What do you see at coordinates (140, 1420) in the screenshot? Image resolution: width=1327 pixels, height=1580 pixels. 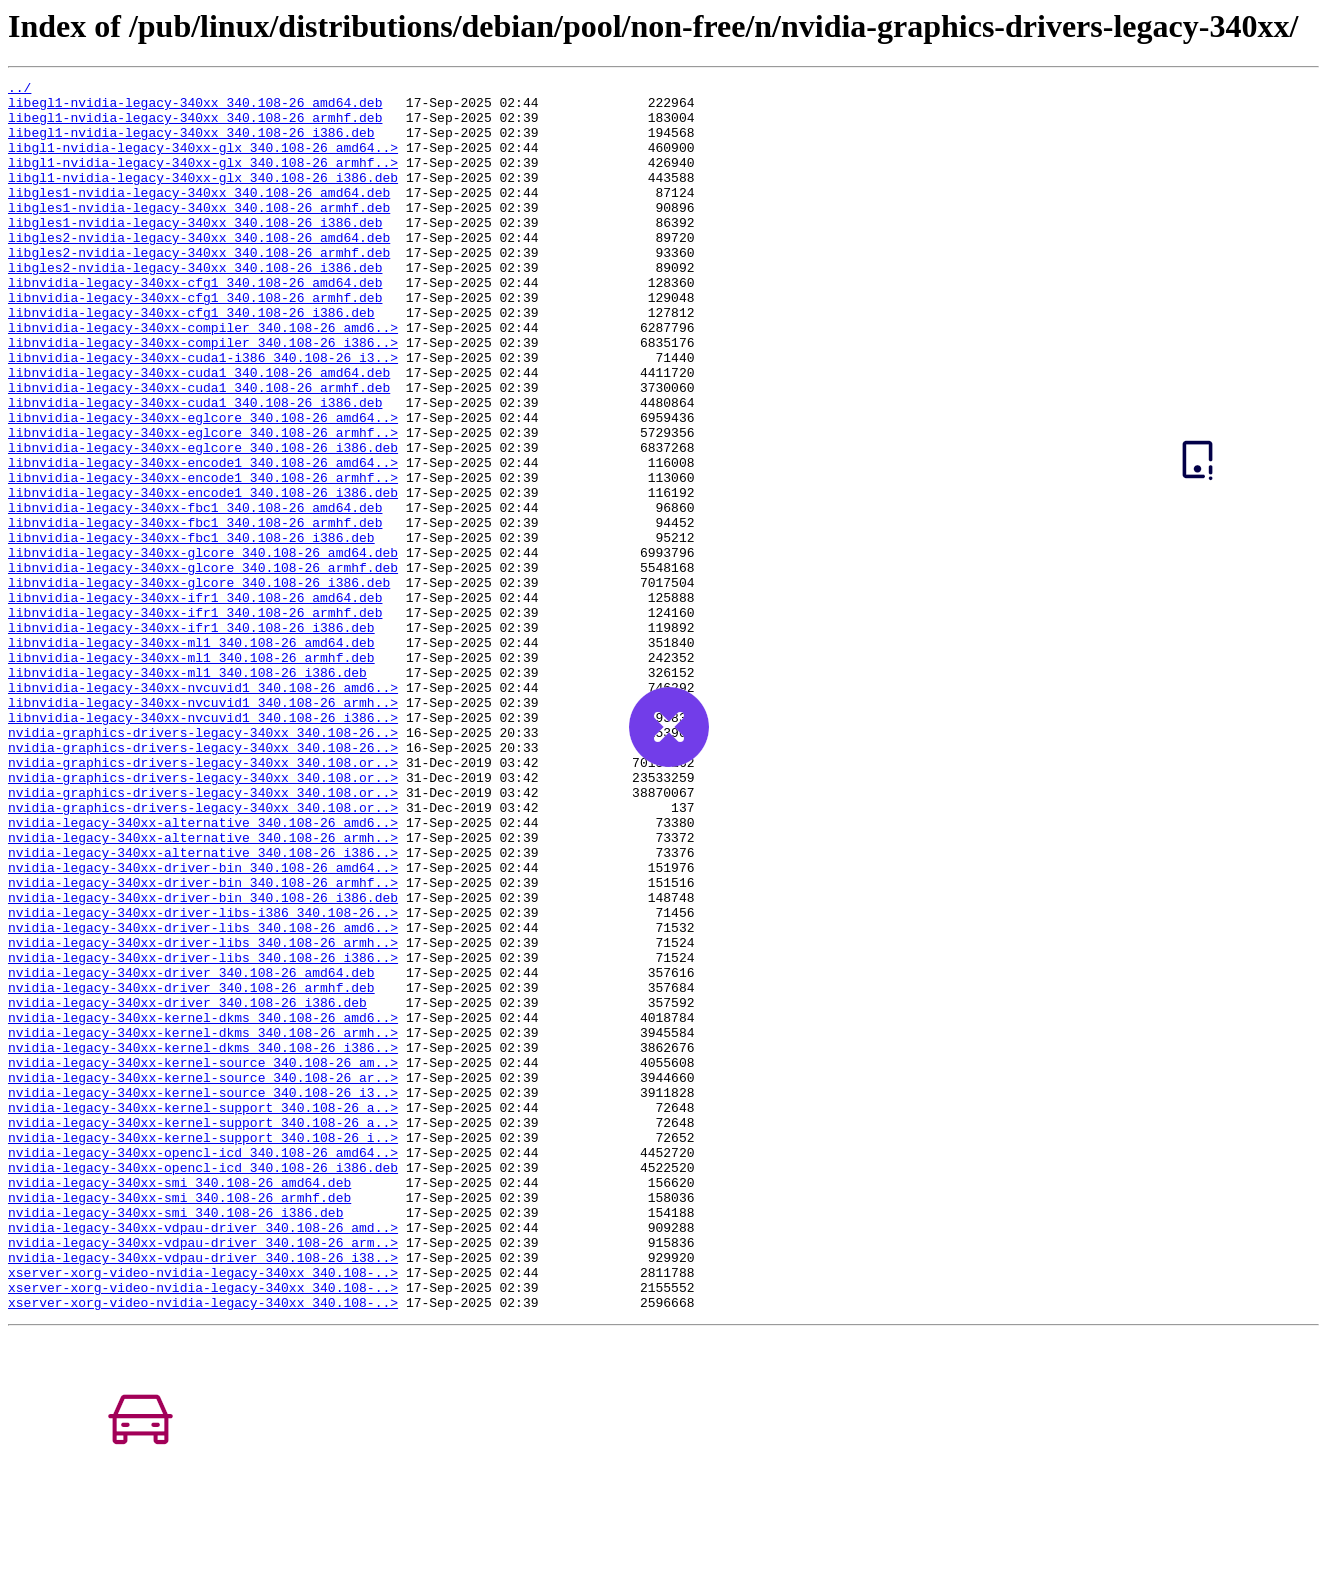 I see `access vehicle or car-related features` at bounding box center [140, 1420].